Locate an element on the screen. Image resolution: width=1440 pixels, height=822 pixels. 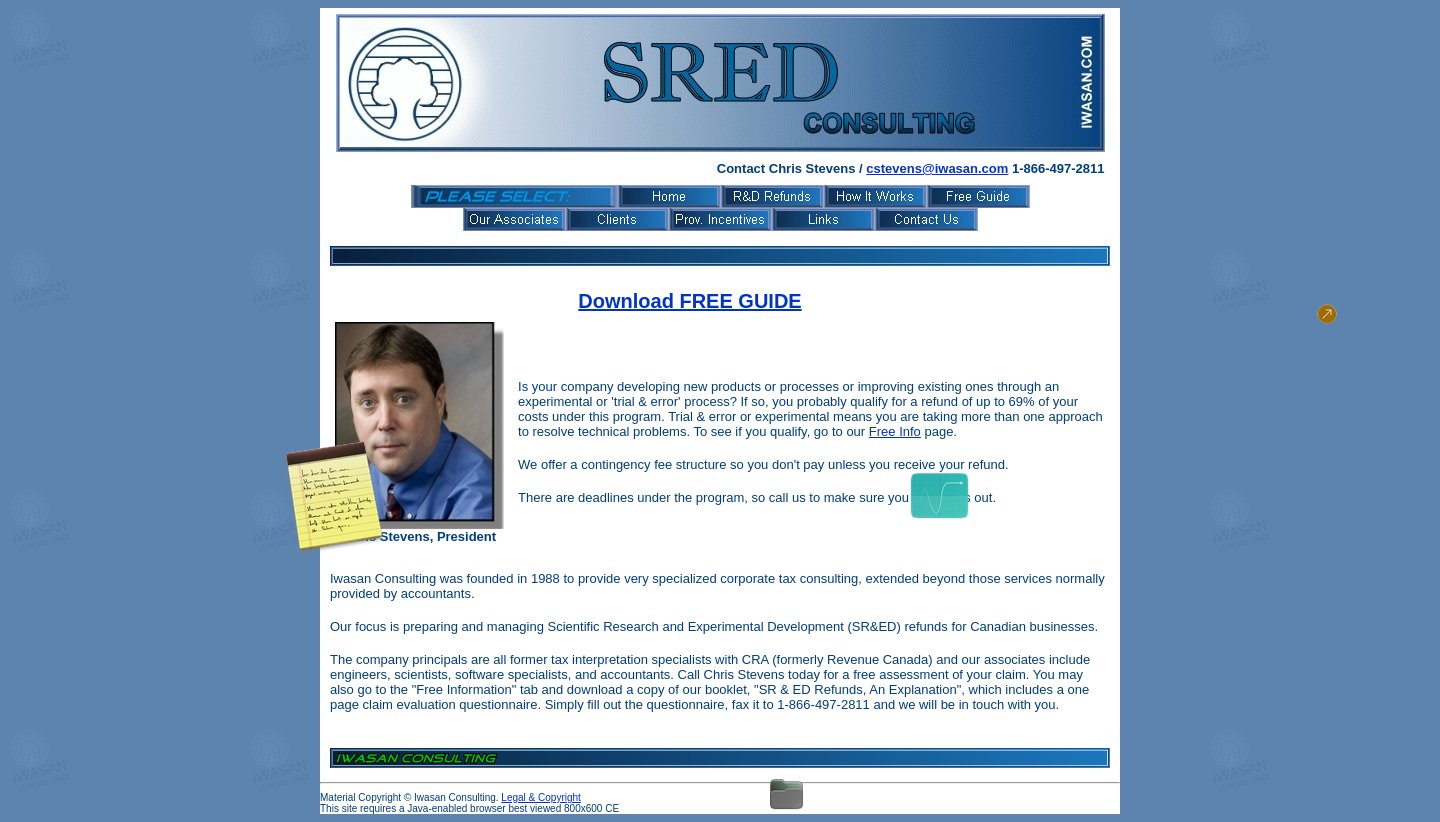
open notes application is located at coordinates (334, 496).